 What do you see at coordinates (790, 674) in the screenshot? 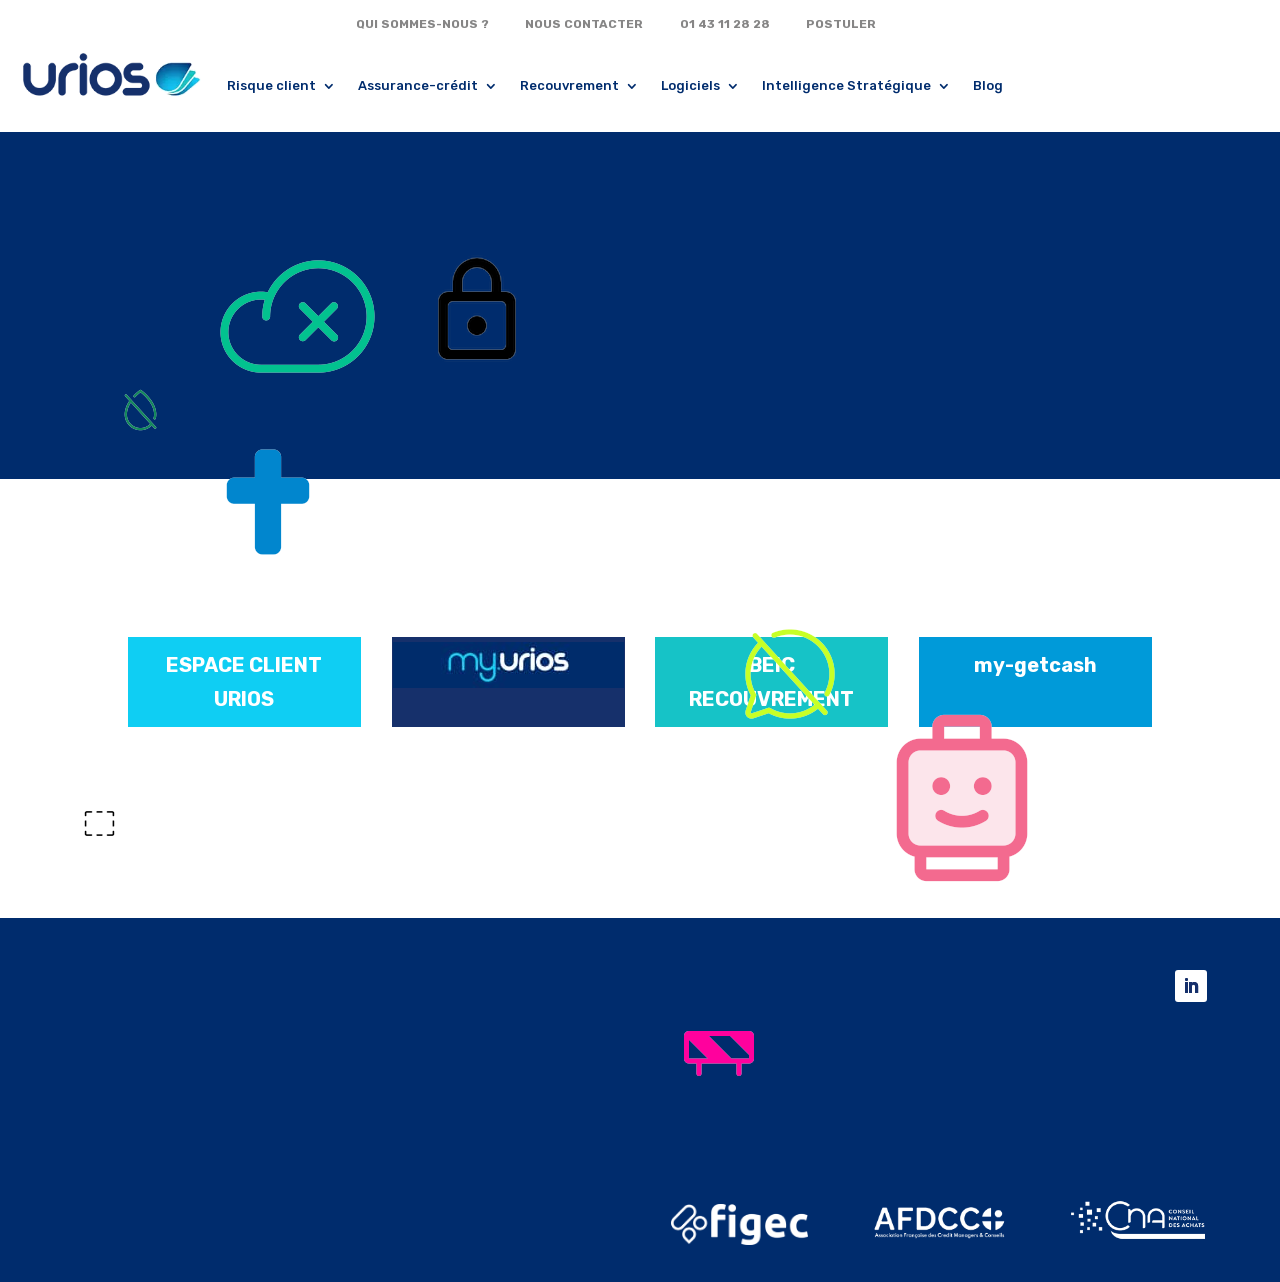
I see `mute or disable chat notifications` at bounding box center [790, 674].